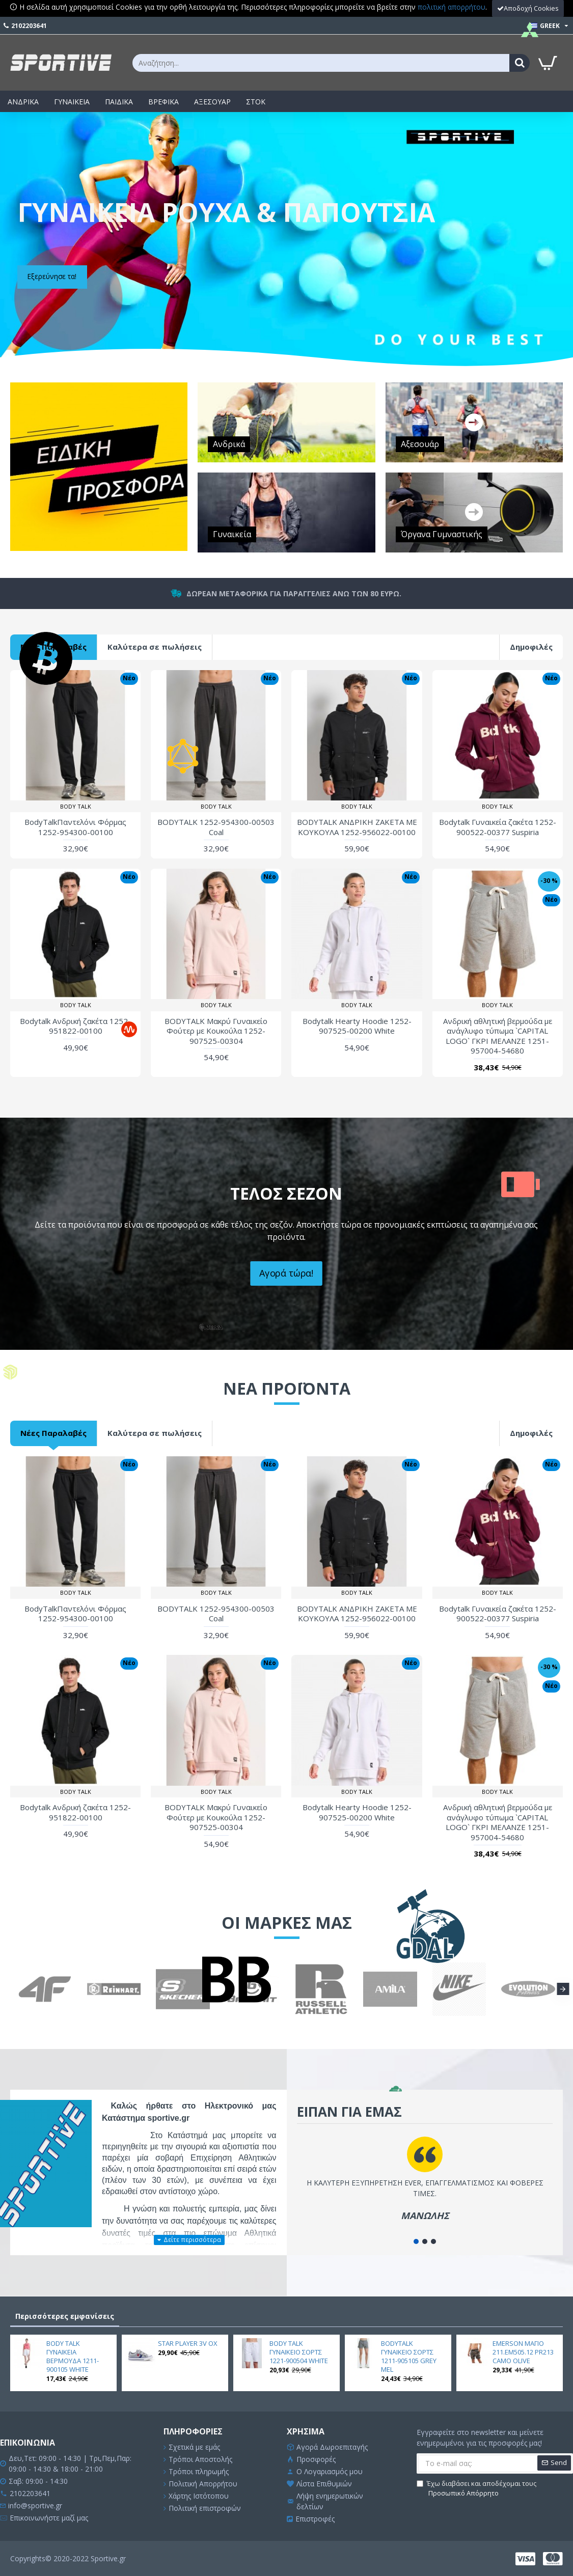 This screenshot has width=573, height=2576. I want to click on zebra technologies company logo, so click(211, 1327).